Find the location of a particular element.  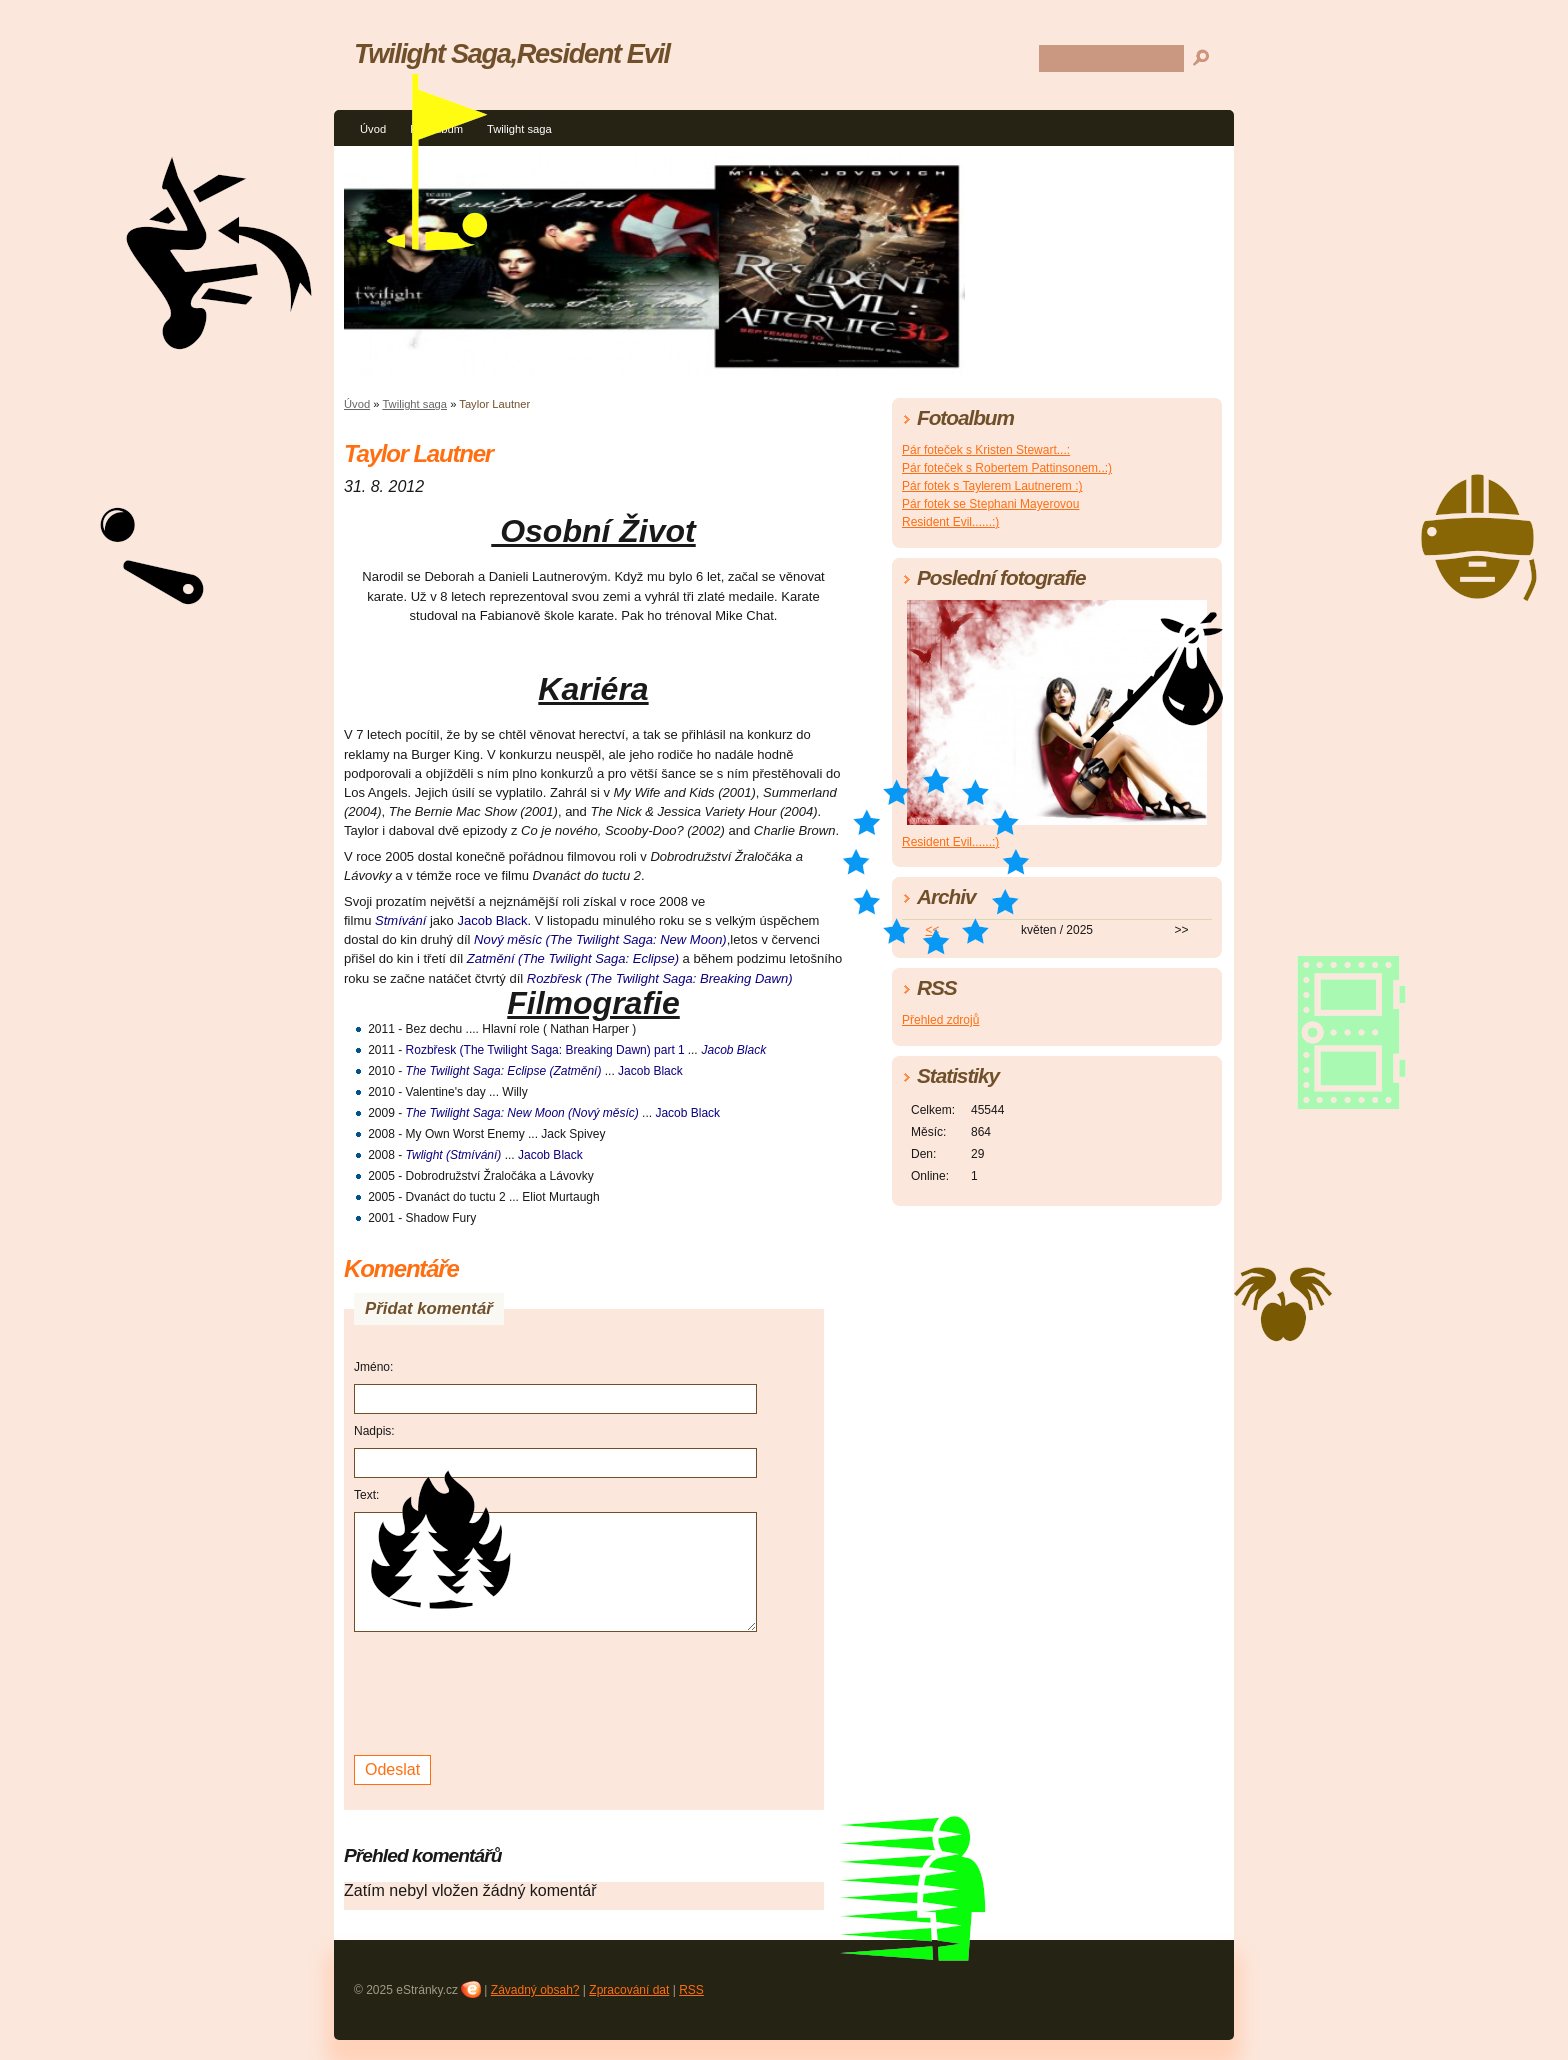

travel or journey-related game feature is located at coordinates (1150, 678).